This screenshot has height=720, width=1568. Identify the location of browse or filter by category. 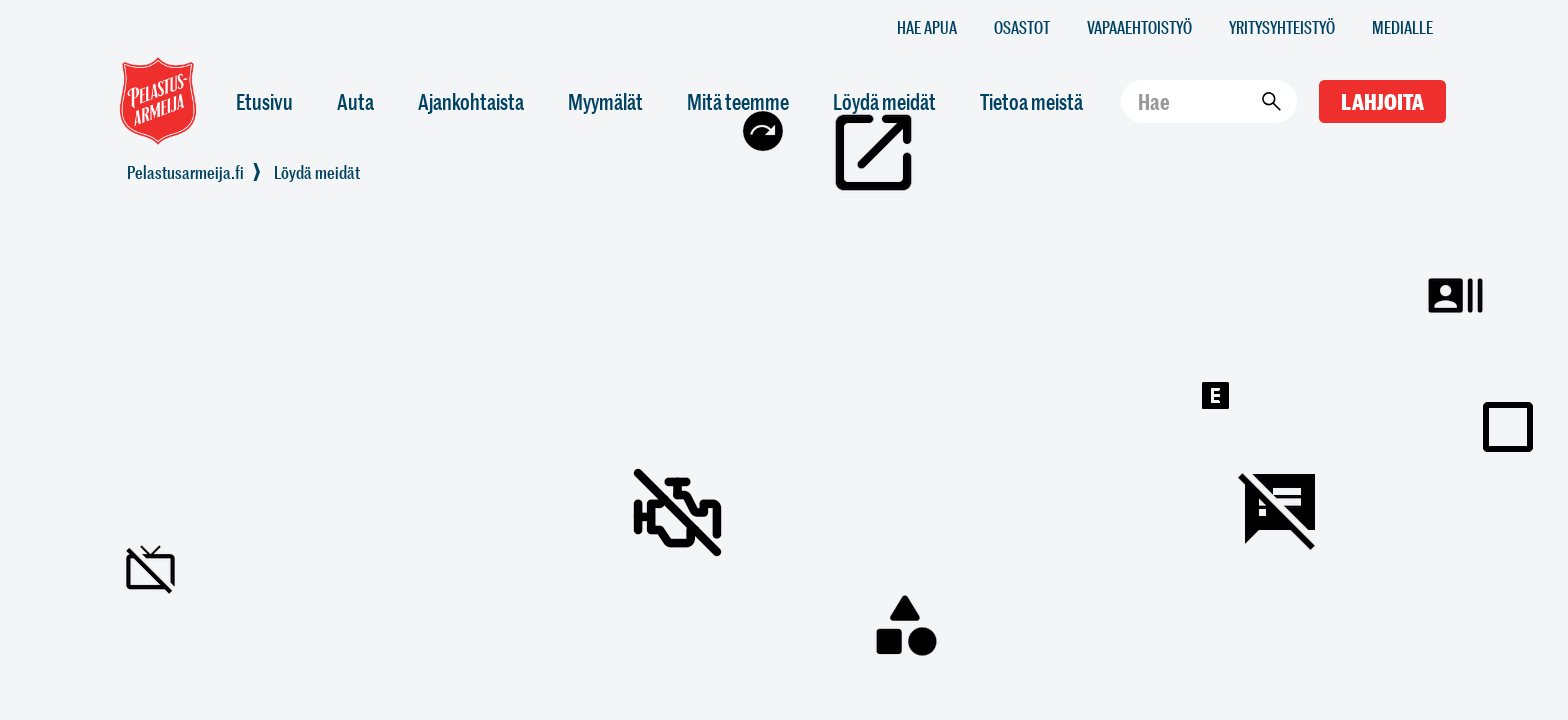
(905, 624).